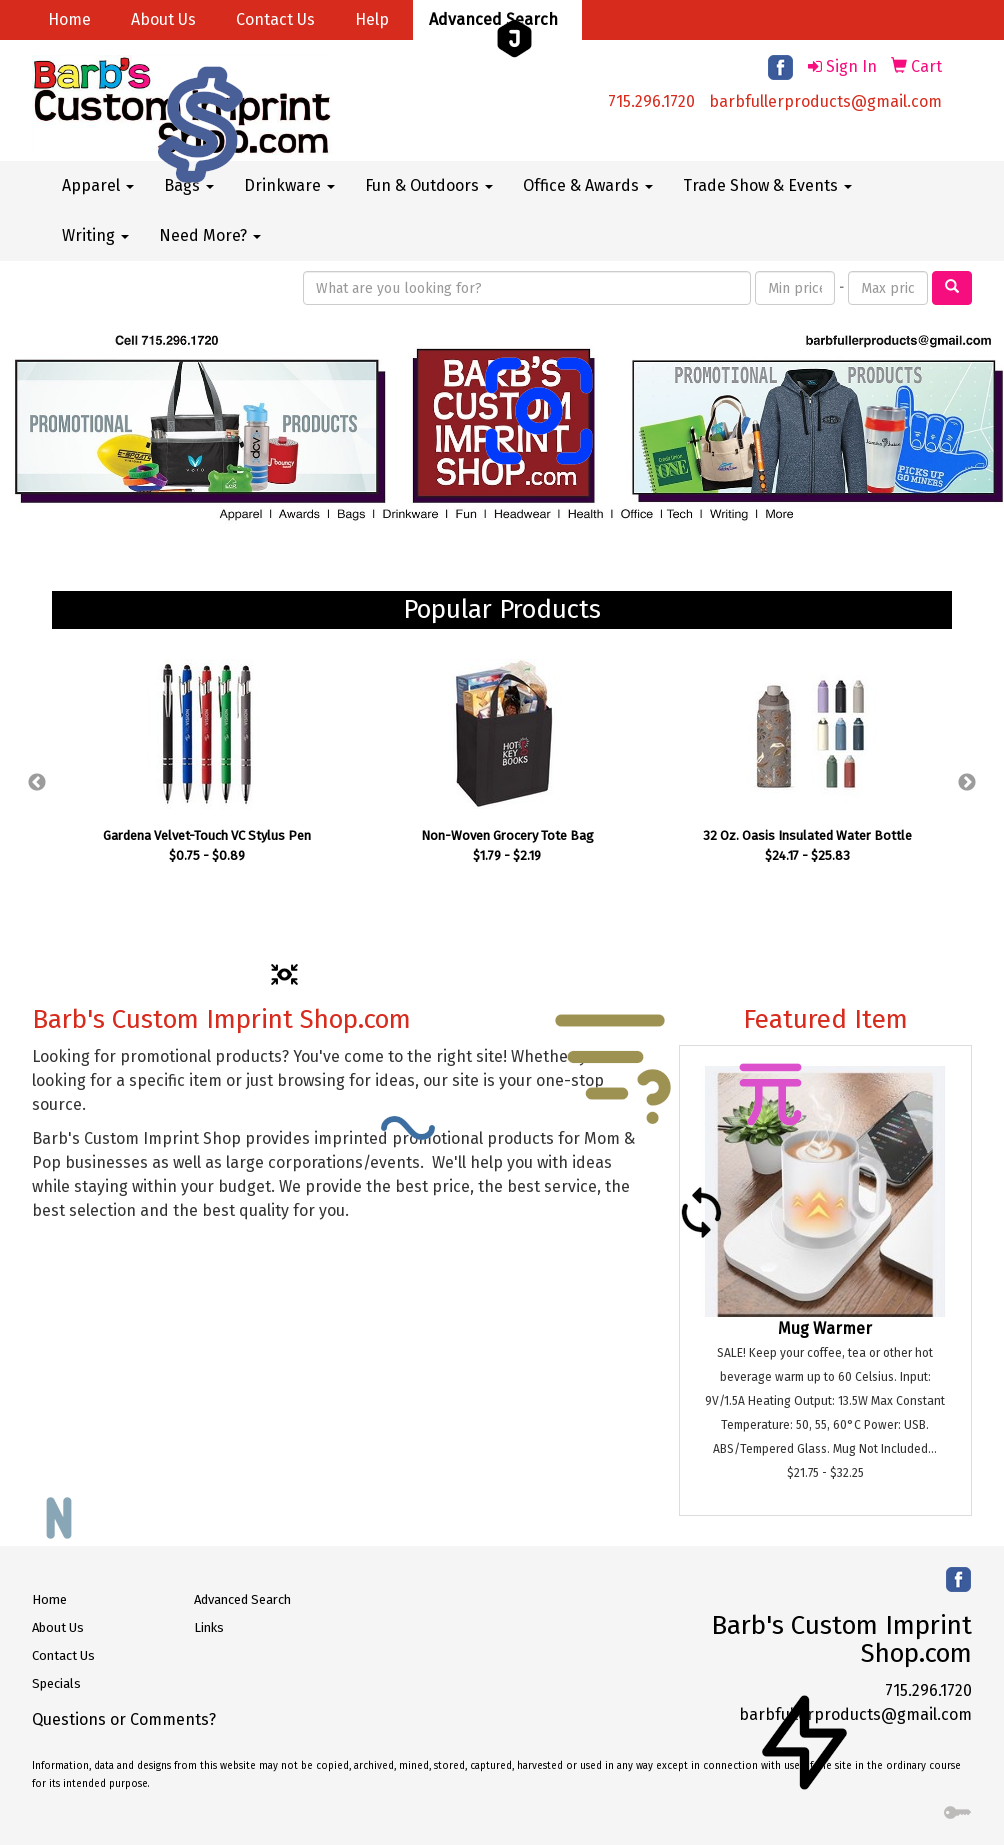 The height and width of the screenshot is (1845, 1004). Describe the element at coordinates (610, 1057) in the screenshot. I see `filter settings need attention or review` at that location.